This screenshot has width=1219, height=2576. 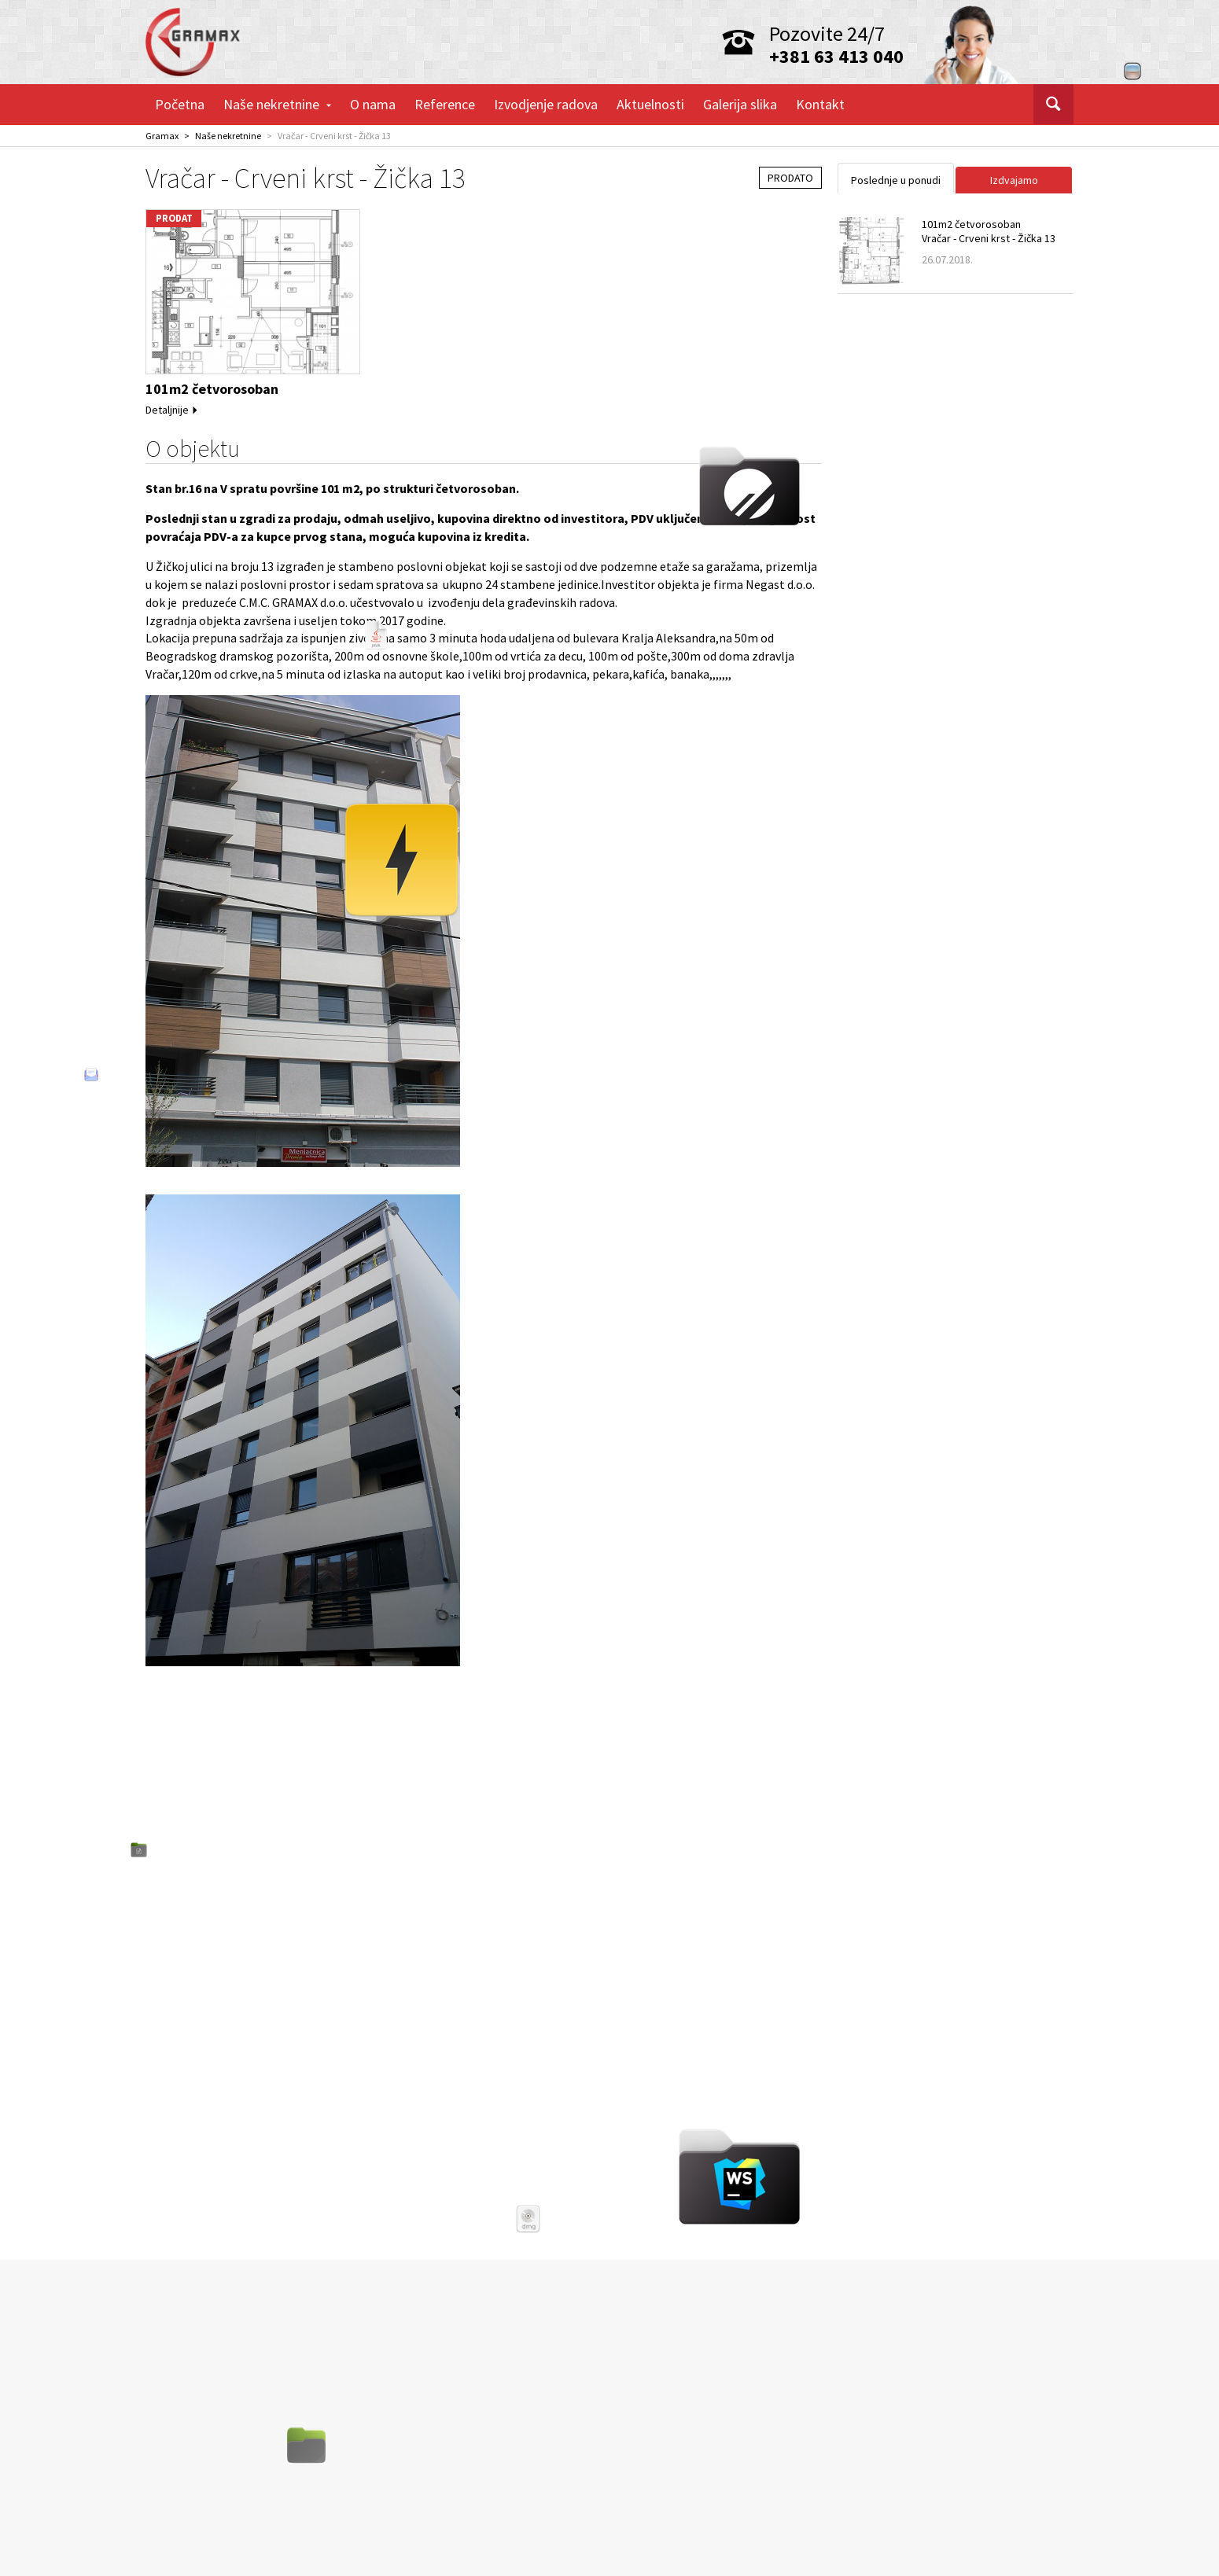 What do you see at coordinates (91, 1075) in the screenshot?
I see `indicates a message has been read` at bounding box center [91, 1075].